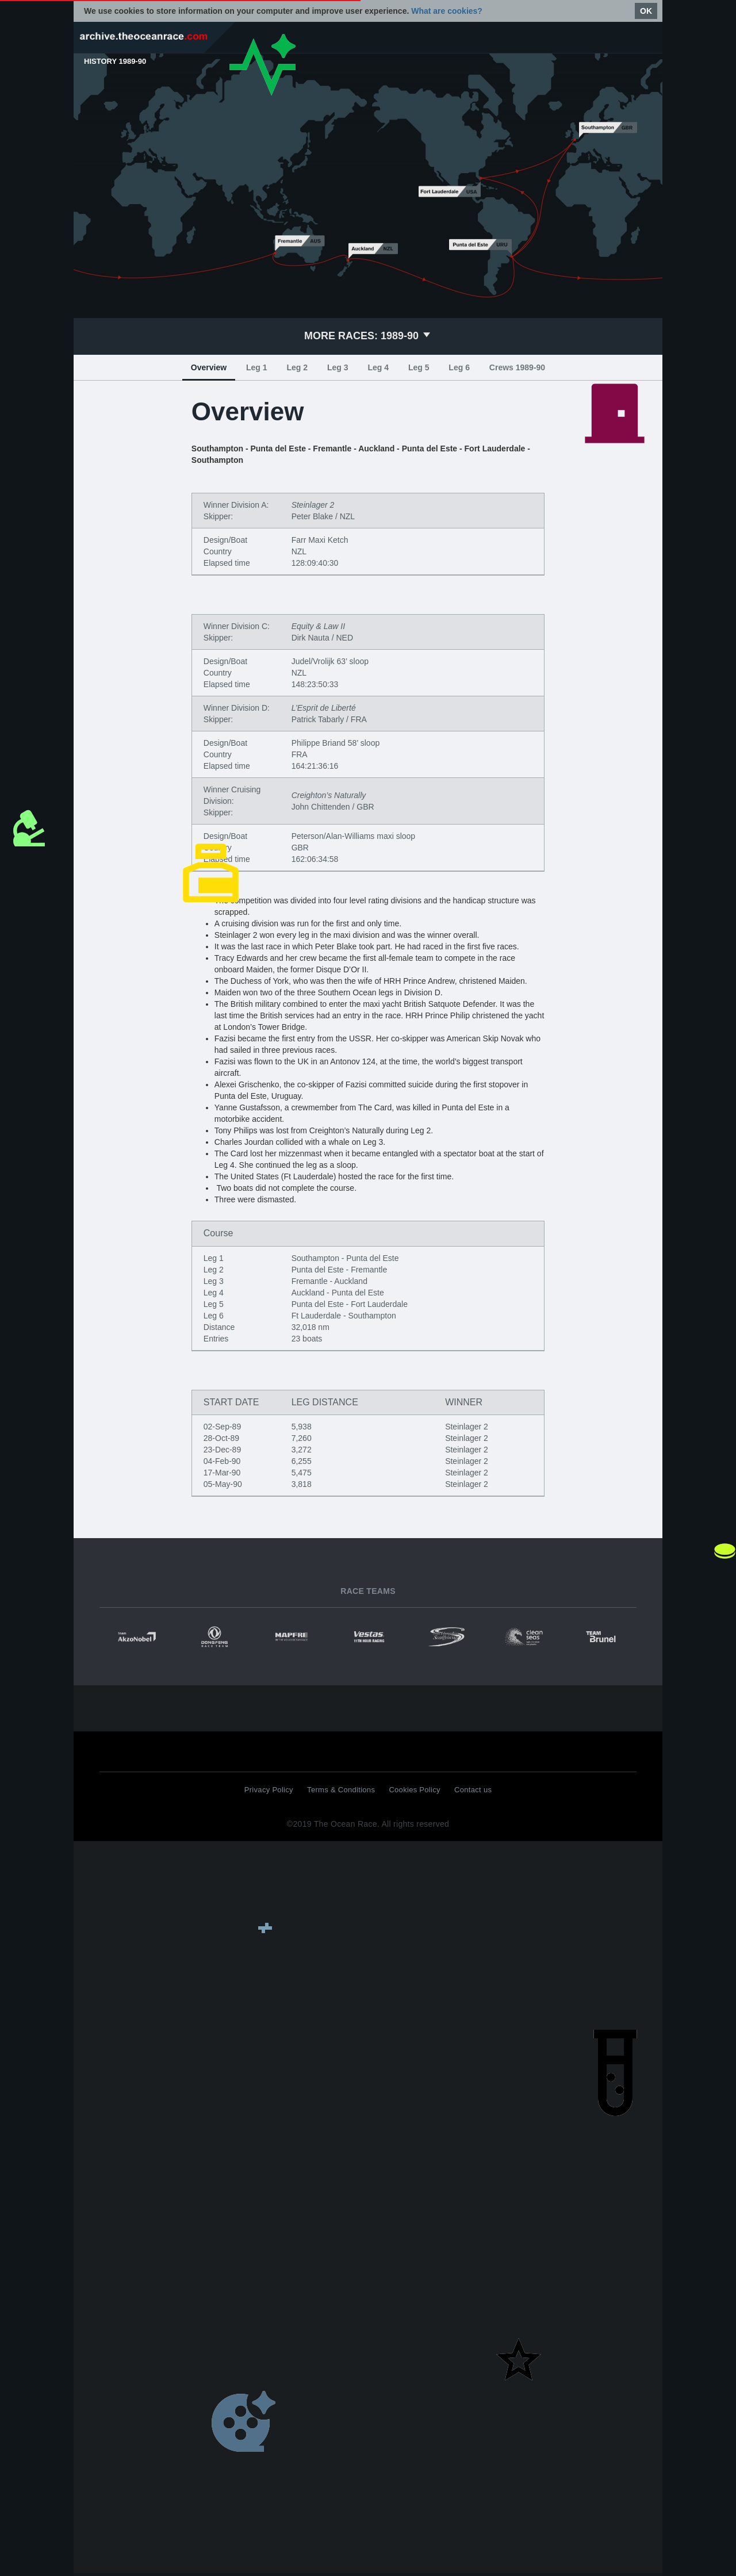  What do you see at coordinates (265, 1928) in the screenshot?
I see `CrateDB database platform logo` at bounding box center [265, 1928].